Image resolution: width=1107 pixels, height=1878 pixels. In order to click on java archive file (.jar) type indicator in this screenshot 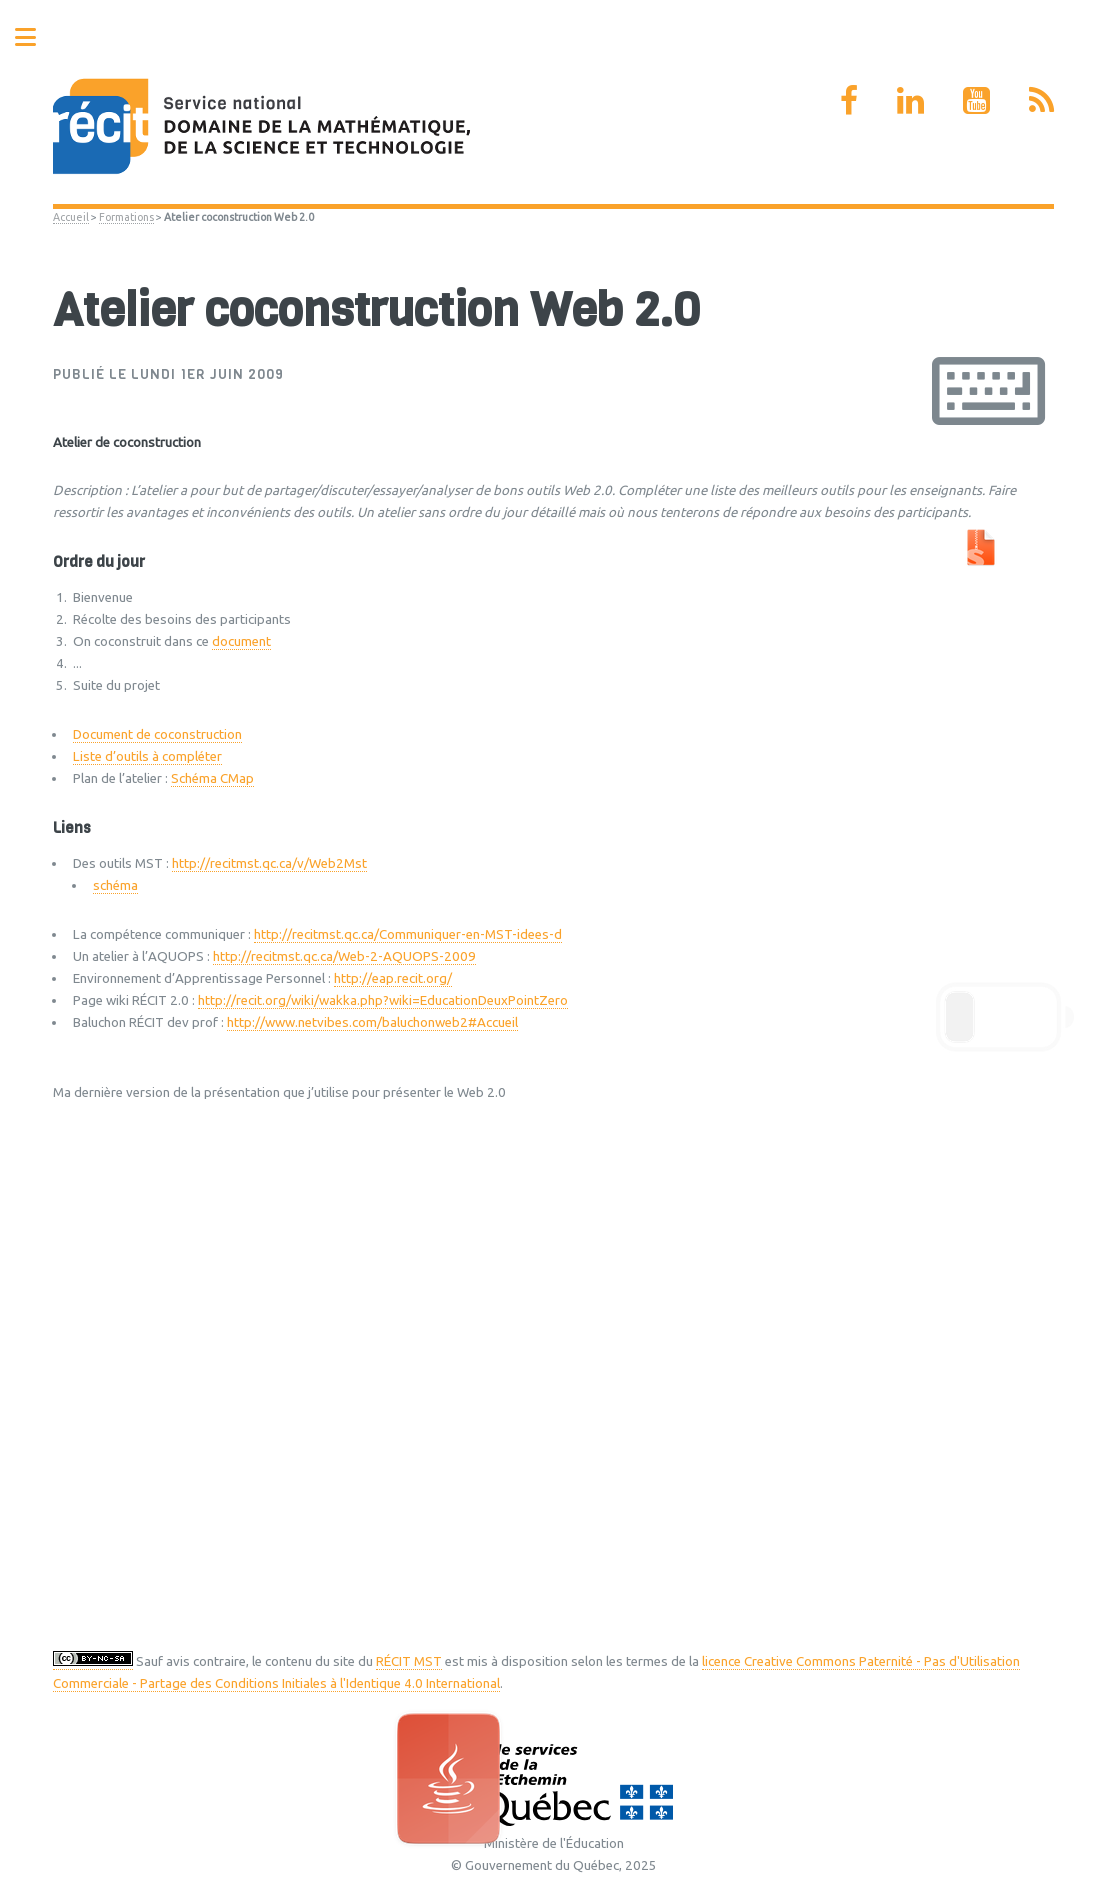, I will do `click(448, 1778)`.